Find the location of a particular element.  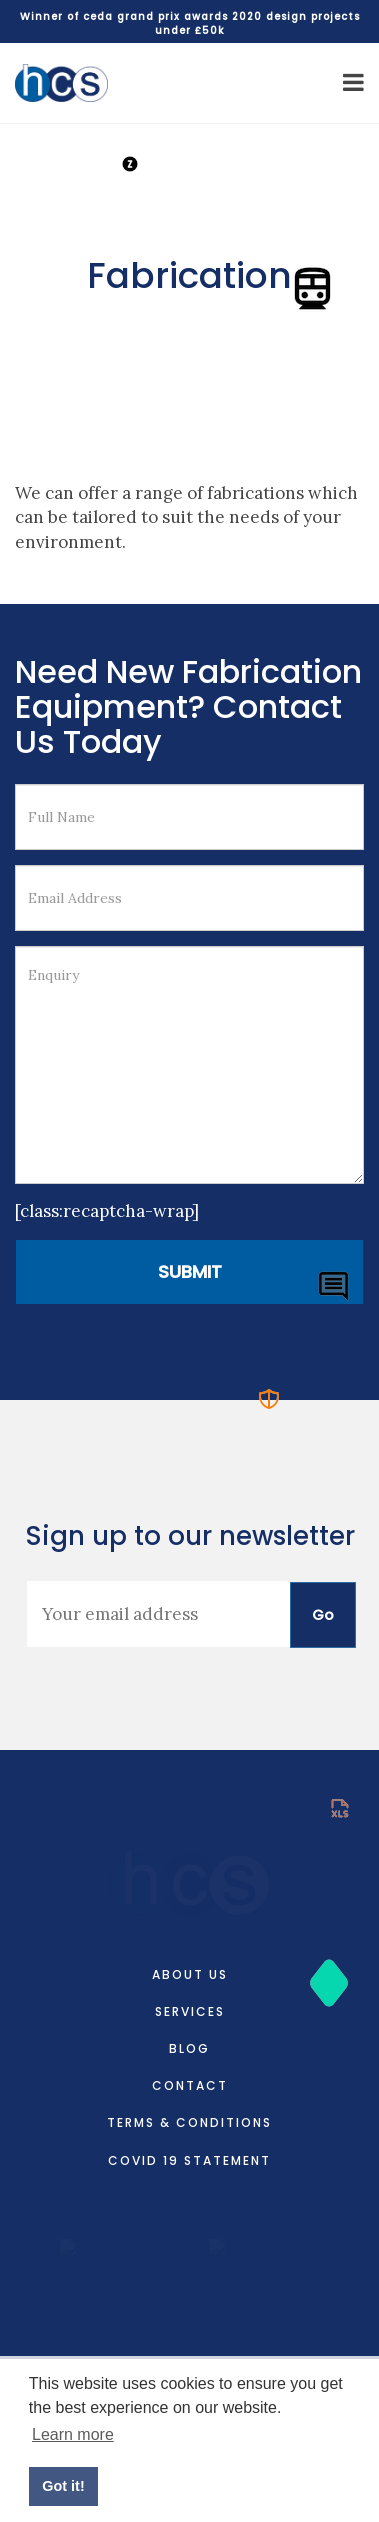

premium or pro feature indicator is located at coordinates (329, 1983).